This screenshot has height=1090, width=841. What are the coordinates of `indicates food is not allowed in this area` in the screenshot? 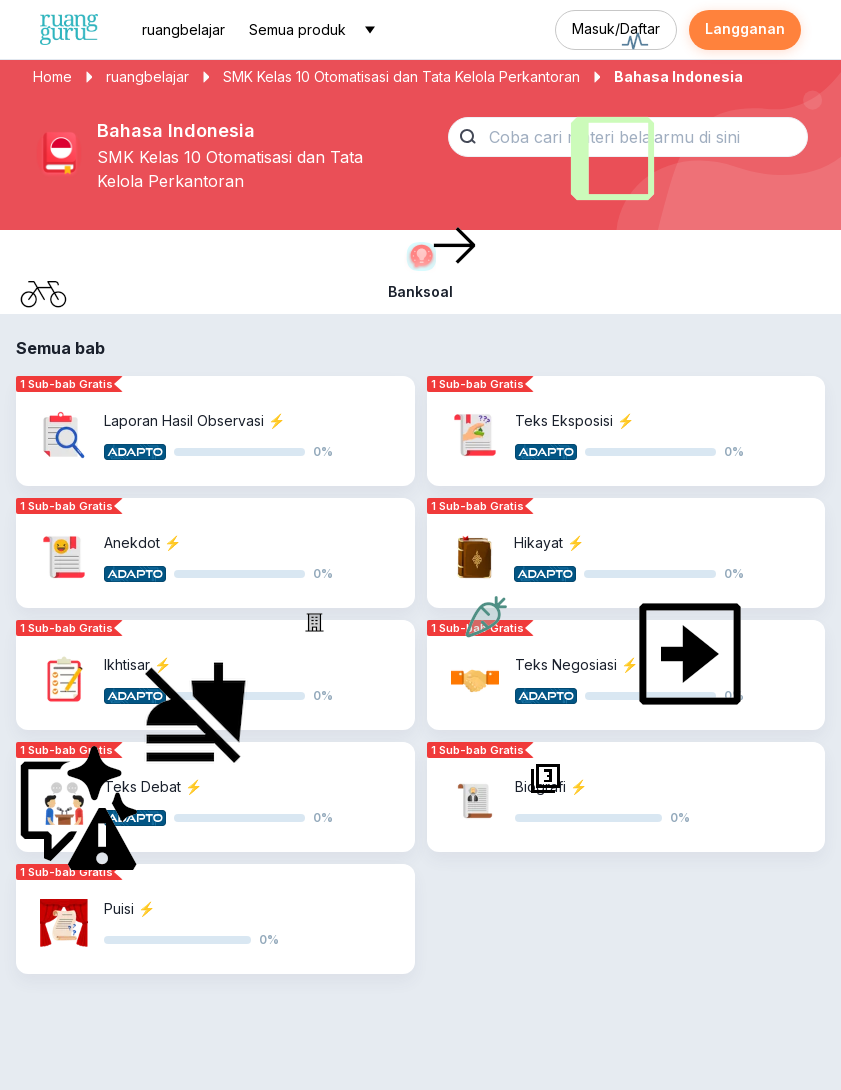 It's located at (196, 712).